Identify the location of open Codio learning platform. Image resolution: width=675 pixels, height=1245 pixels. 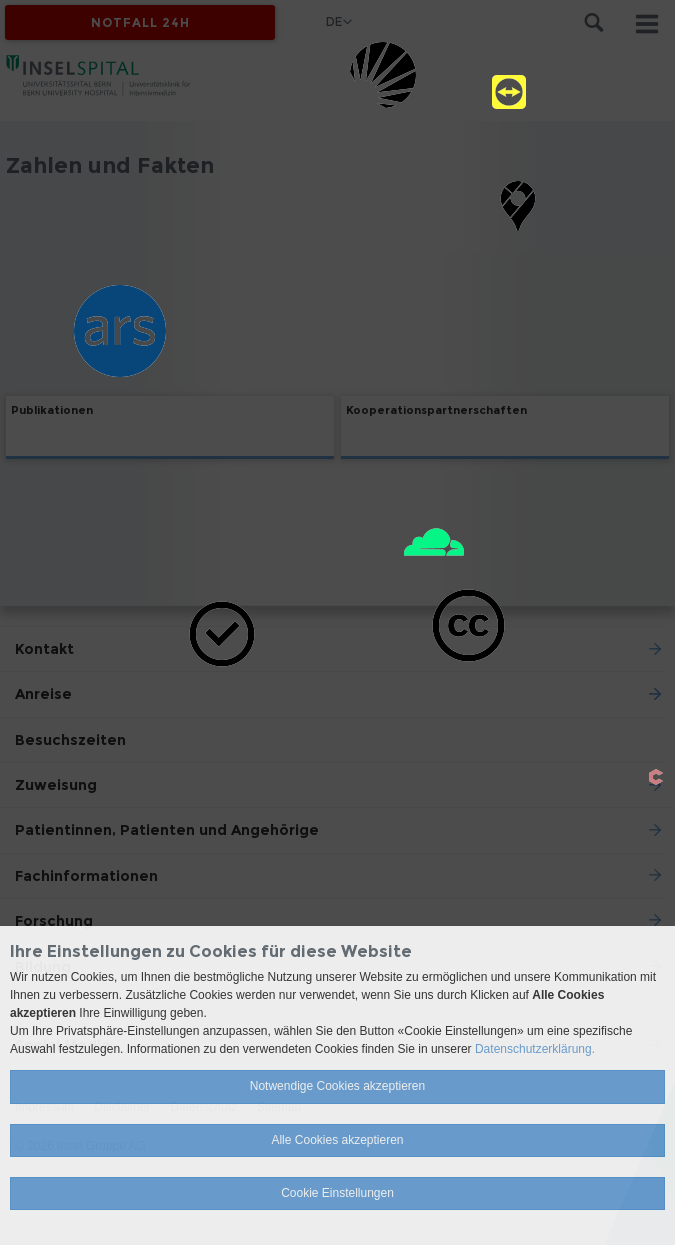
(656, 777).